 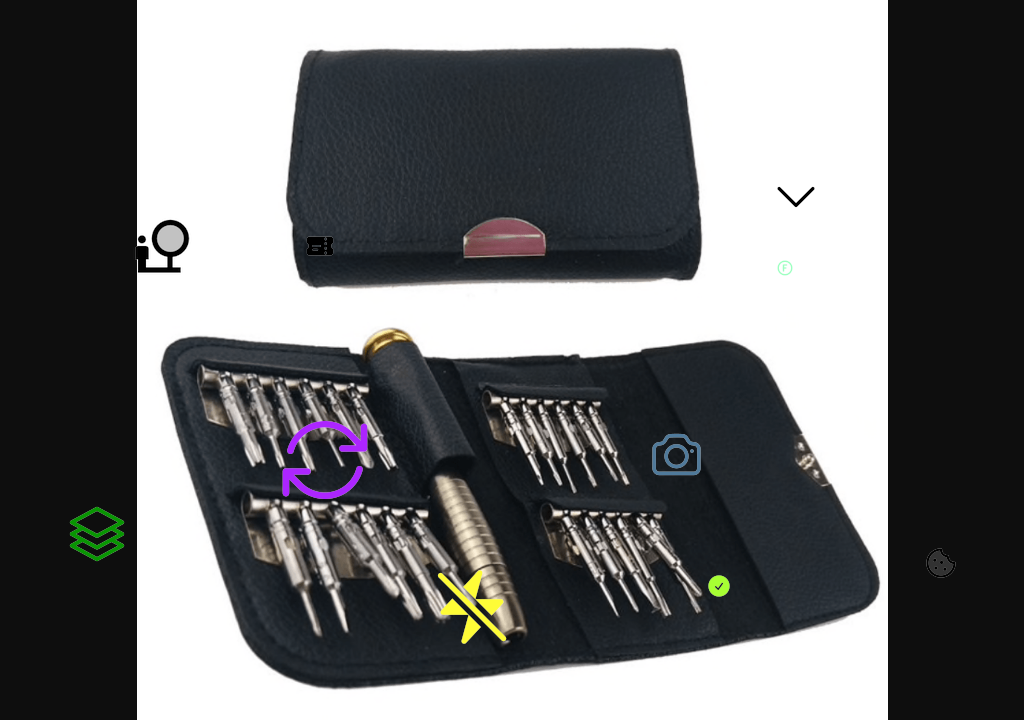 What do you see at coordinates (941, 563) in the screenshot?
I see `manage cookie preferences and privacy settings` at bounding box center [941, 563].